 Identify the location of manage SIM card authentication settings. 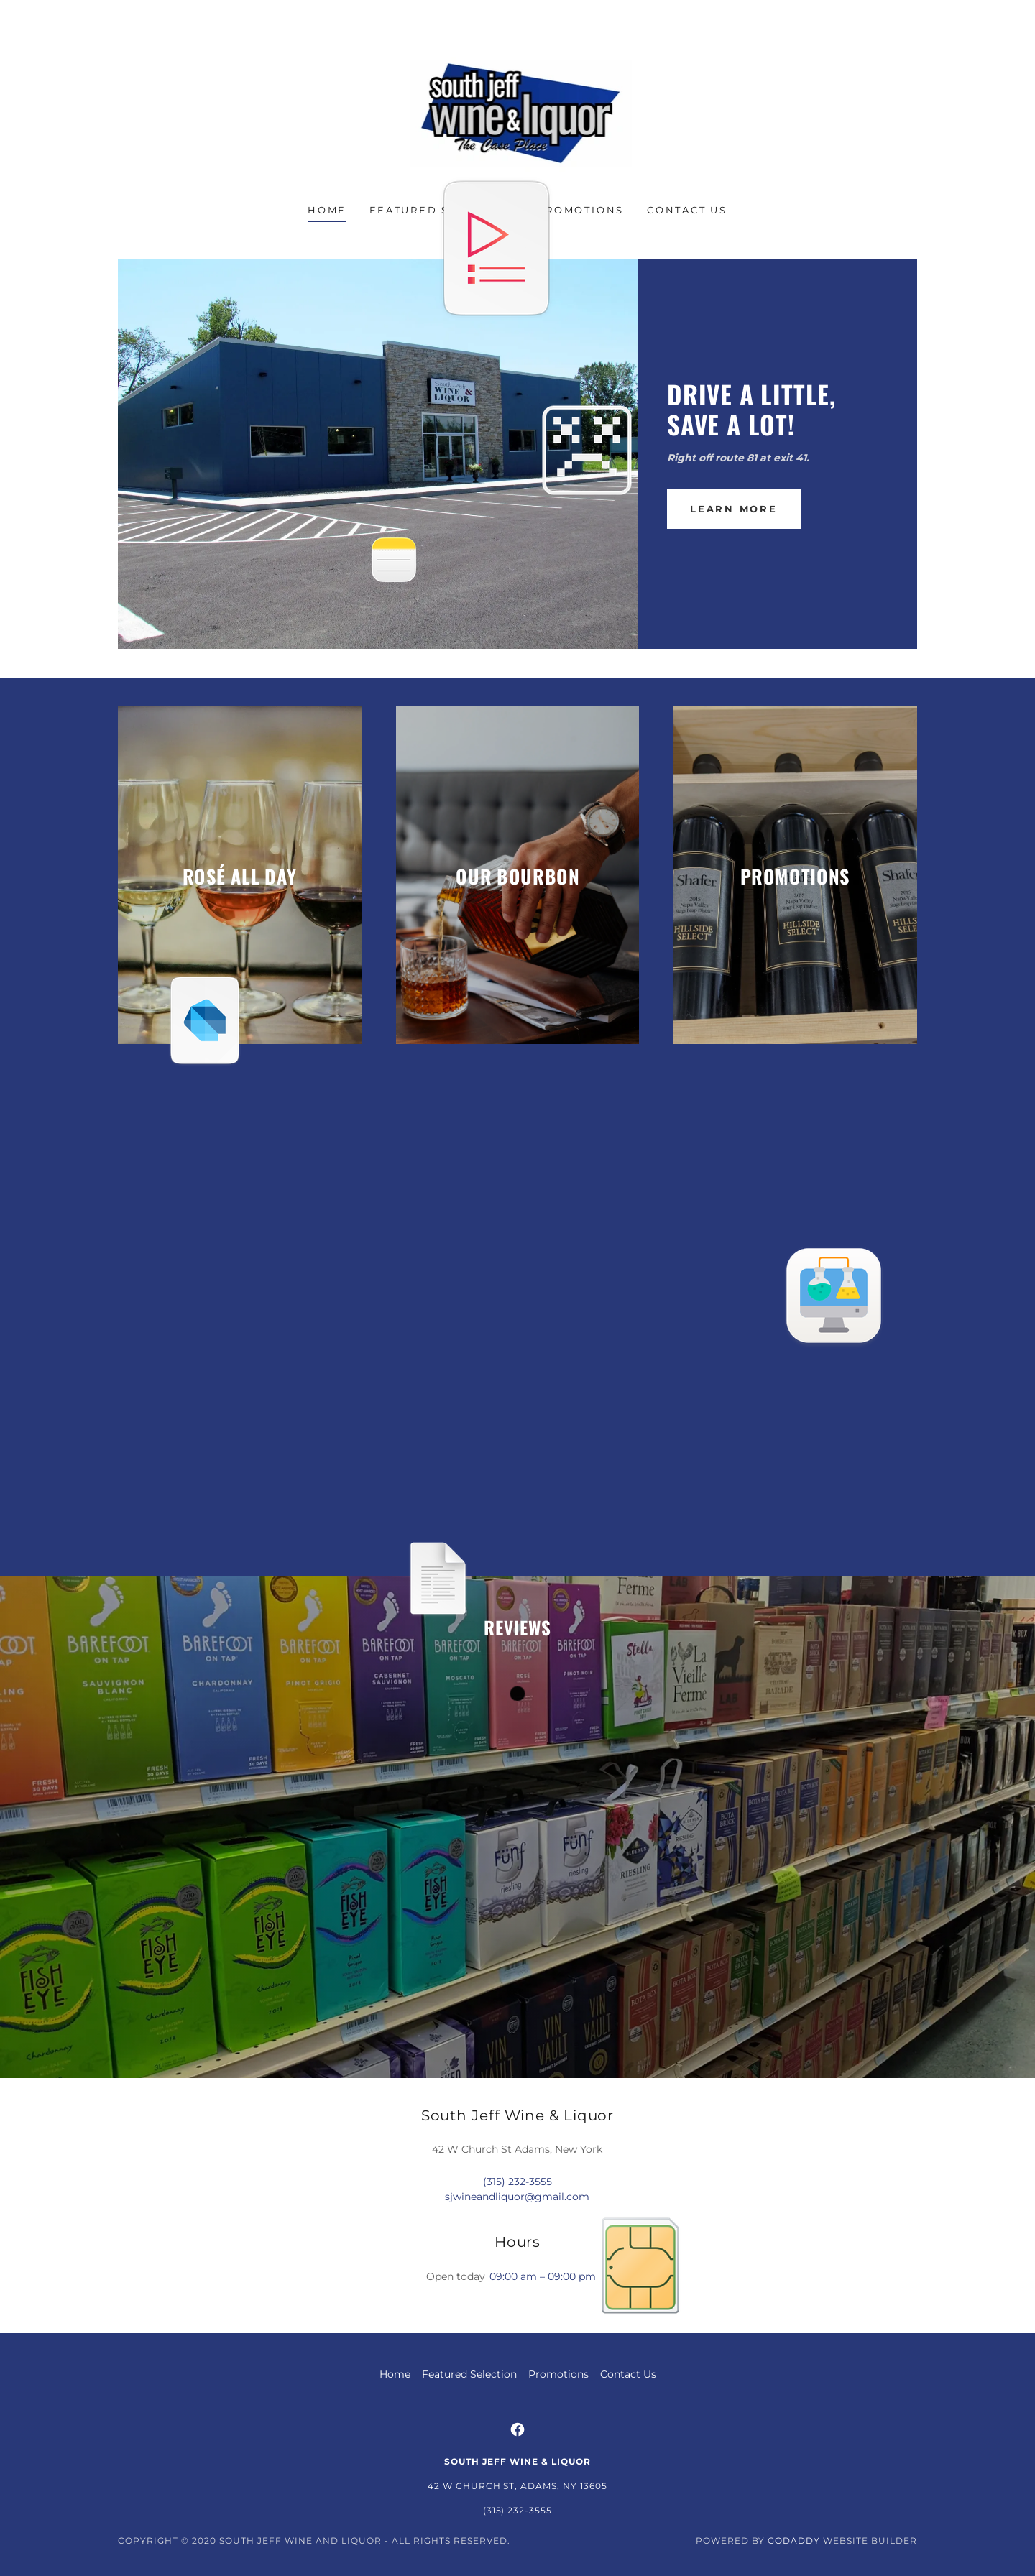
(640, 2266).